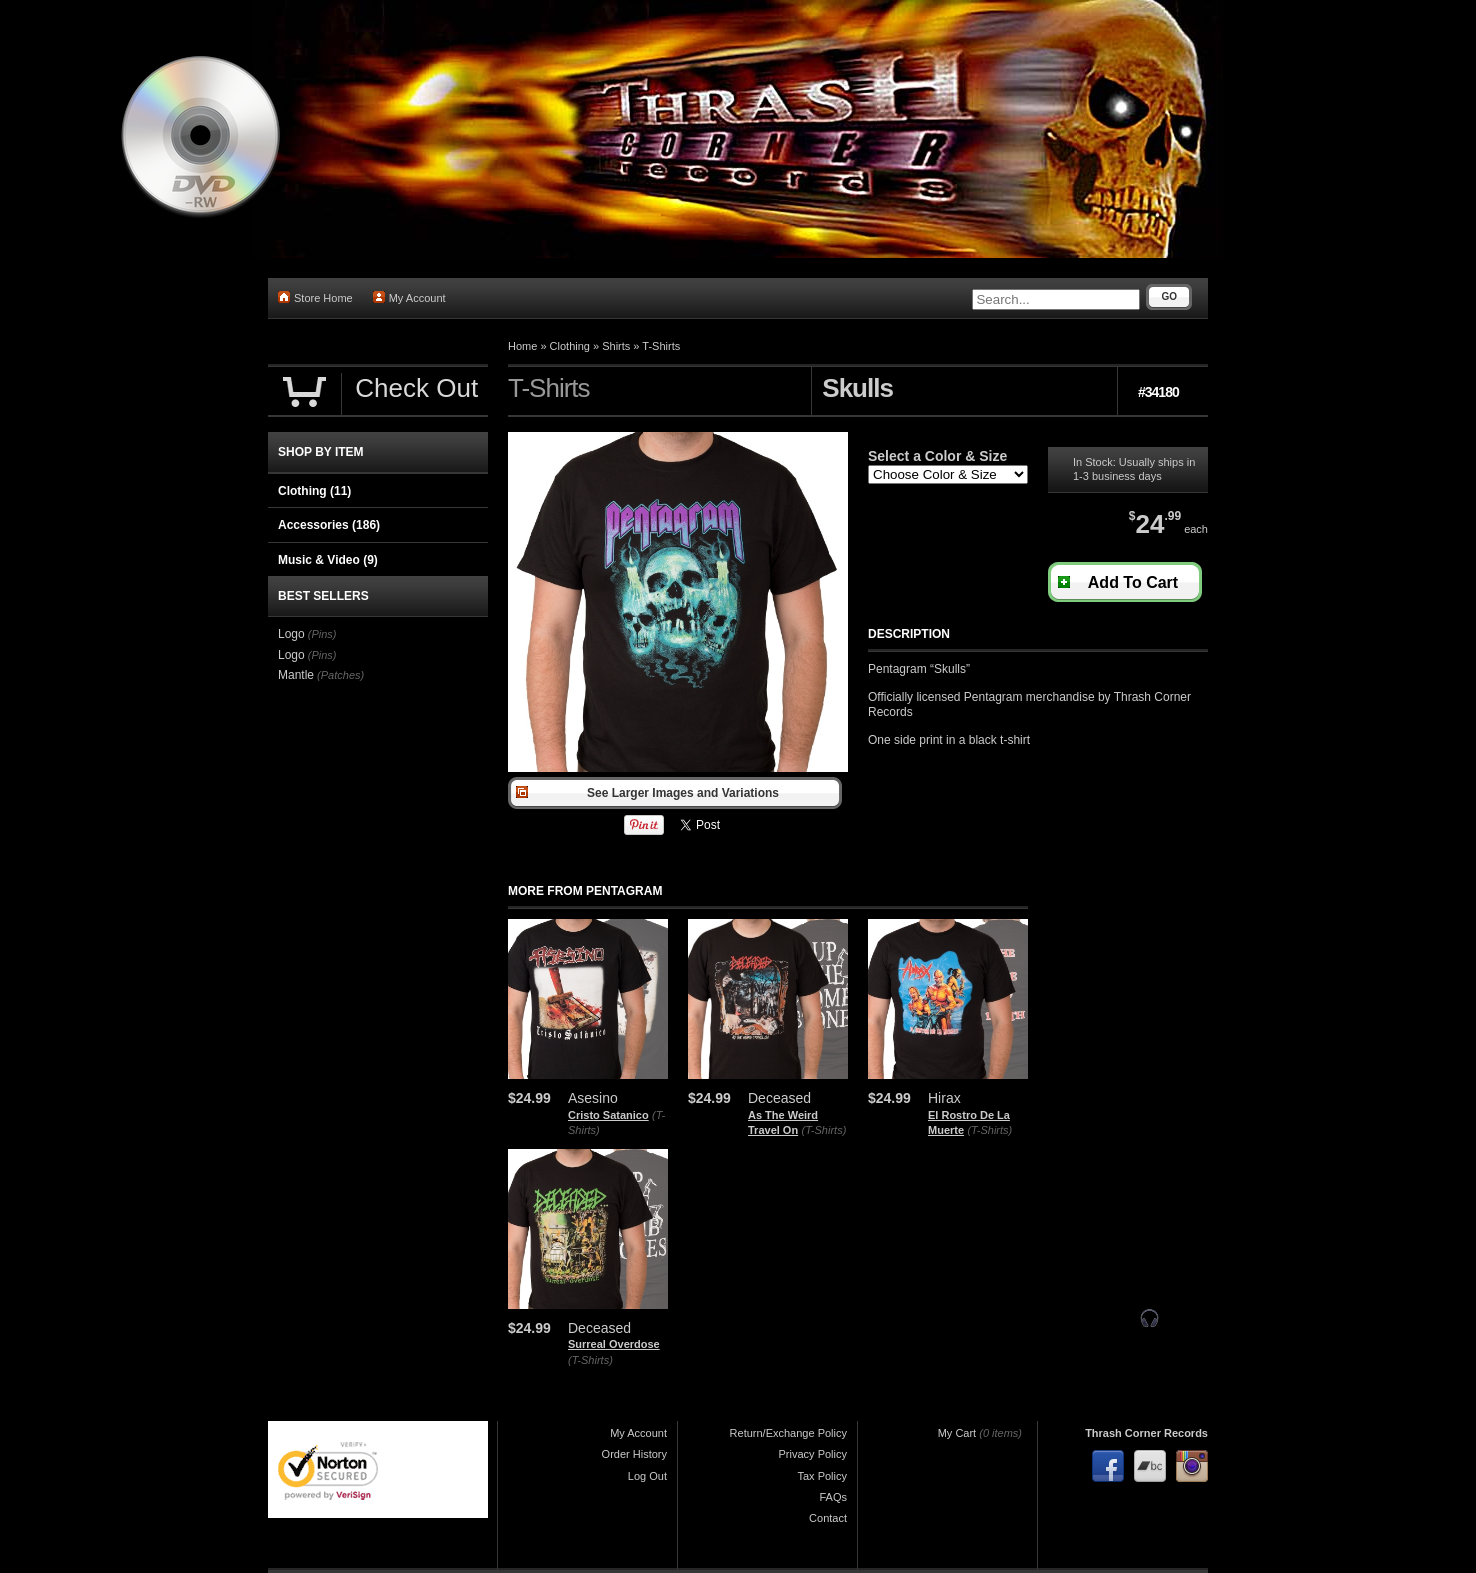  I want to click on connect bluetooth headphones, so click(1149, 1318).